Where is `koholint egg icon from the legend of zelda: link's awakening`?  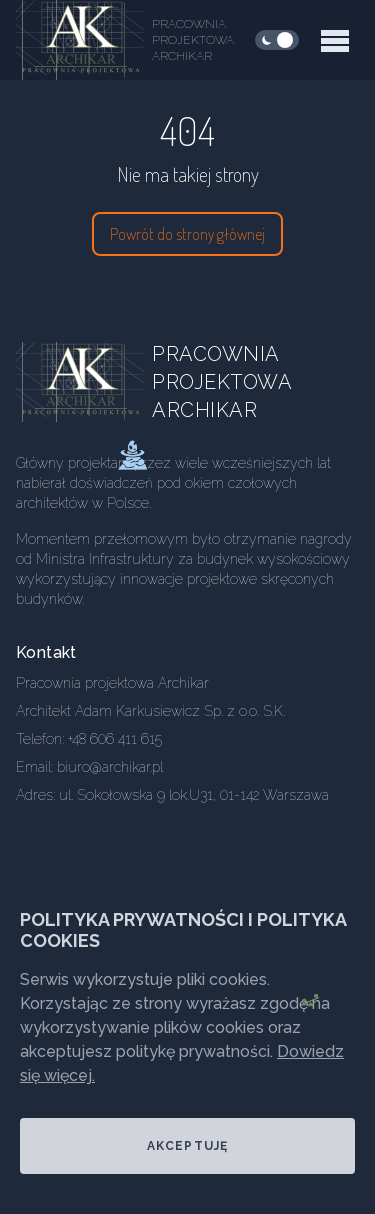 koholint egg icon from the legend of zelda: link's awakening is located at coordinates (132, 454).